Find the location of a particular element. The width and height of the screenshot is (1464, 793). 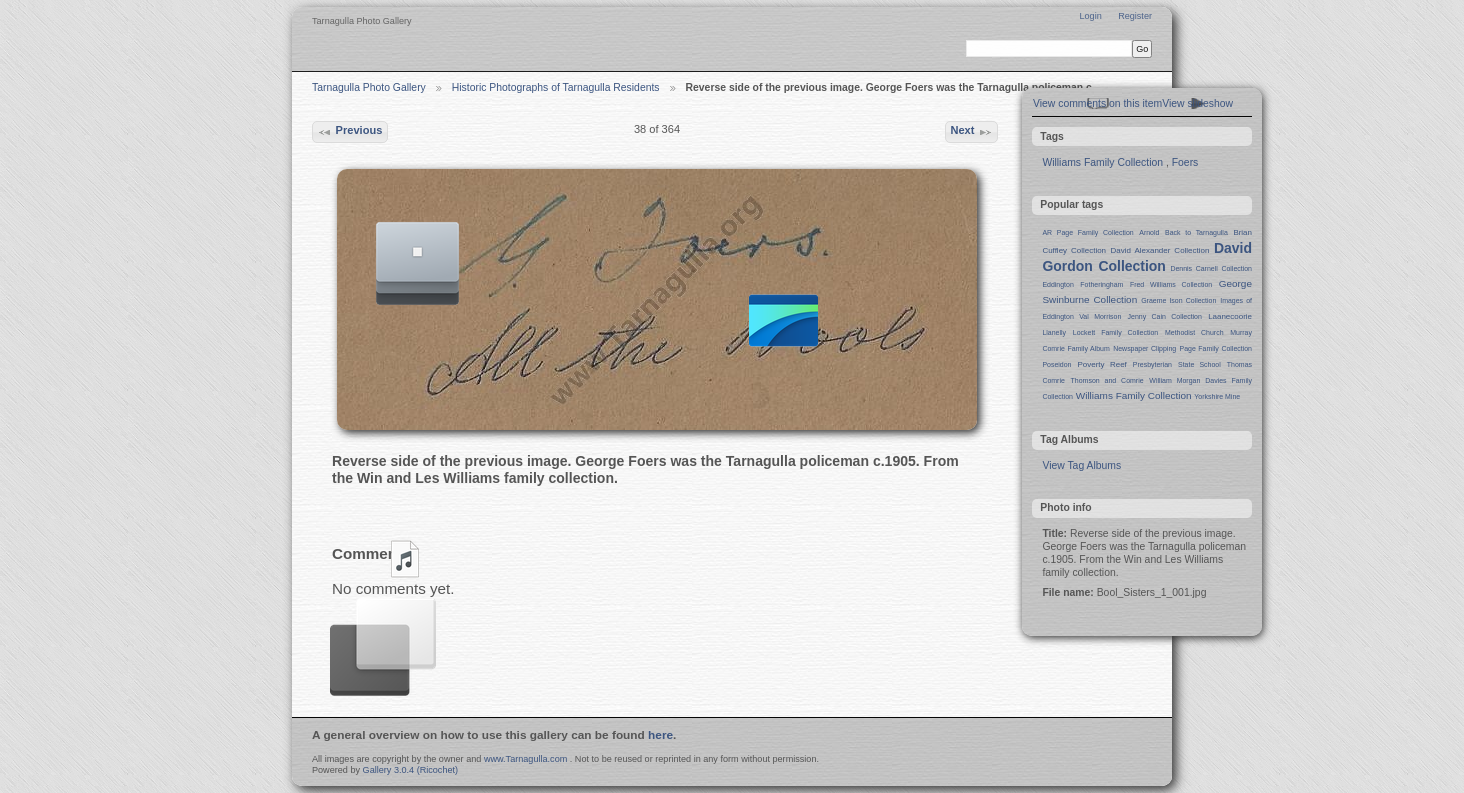

open an audio or music file is located at coordinates (405, 559).